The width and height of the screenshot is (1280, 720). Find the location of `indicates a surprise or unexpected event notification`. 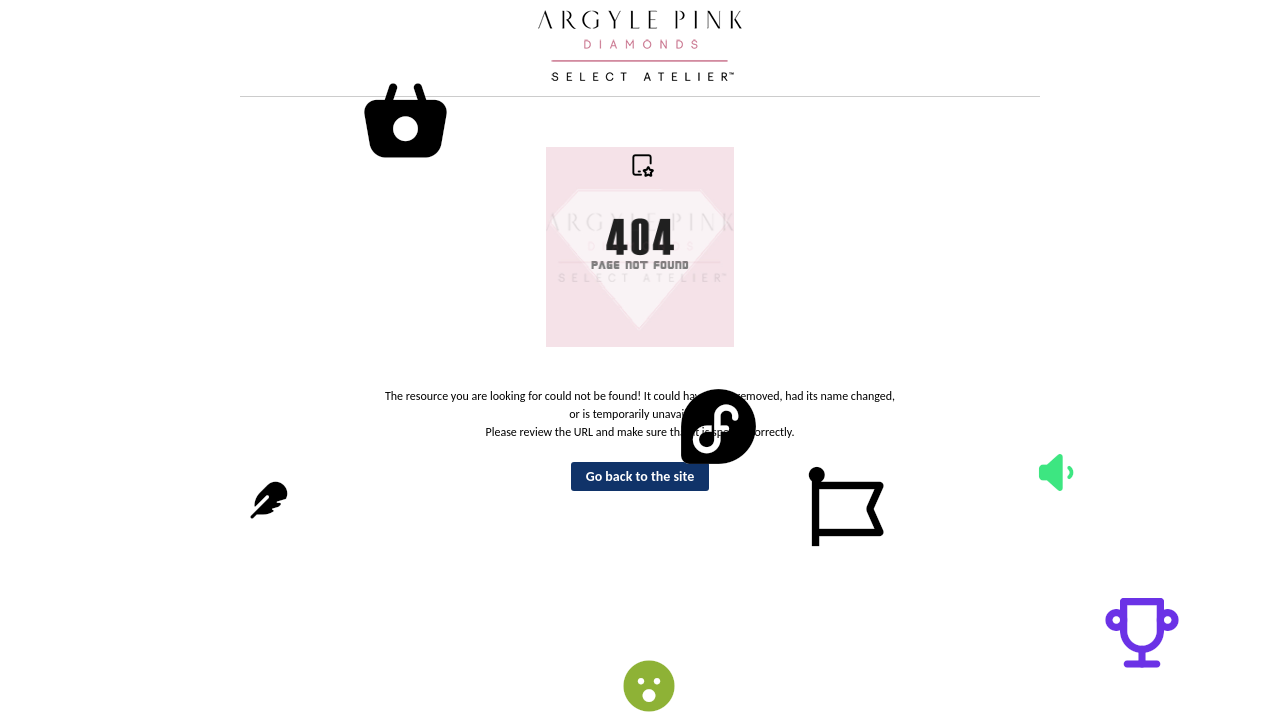

indicates a surprise or unexpected event notification is located at coordinates (649, 686).